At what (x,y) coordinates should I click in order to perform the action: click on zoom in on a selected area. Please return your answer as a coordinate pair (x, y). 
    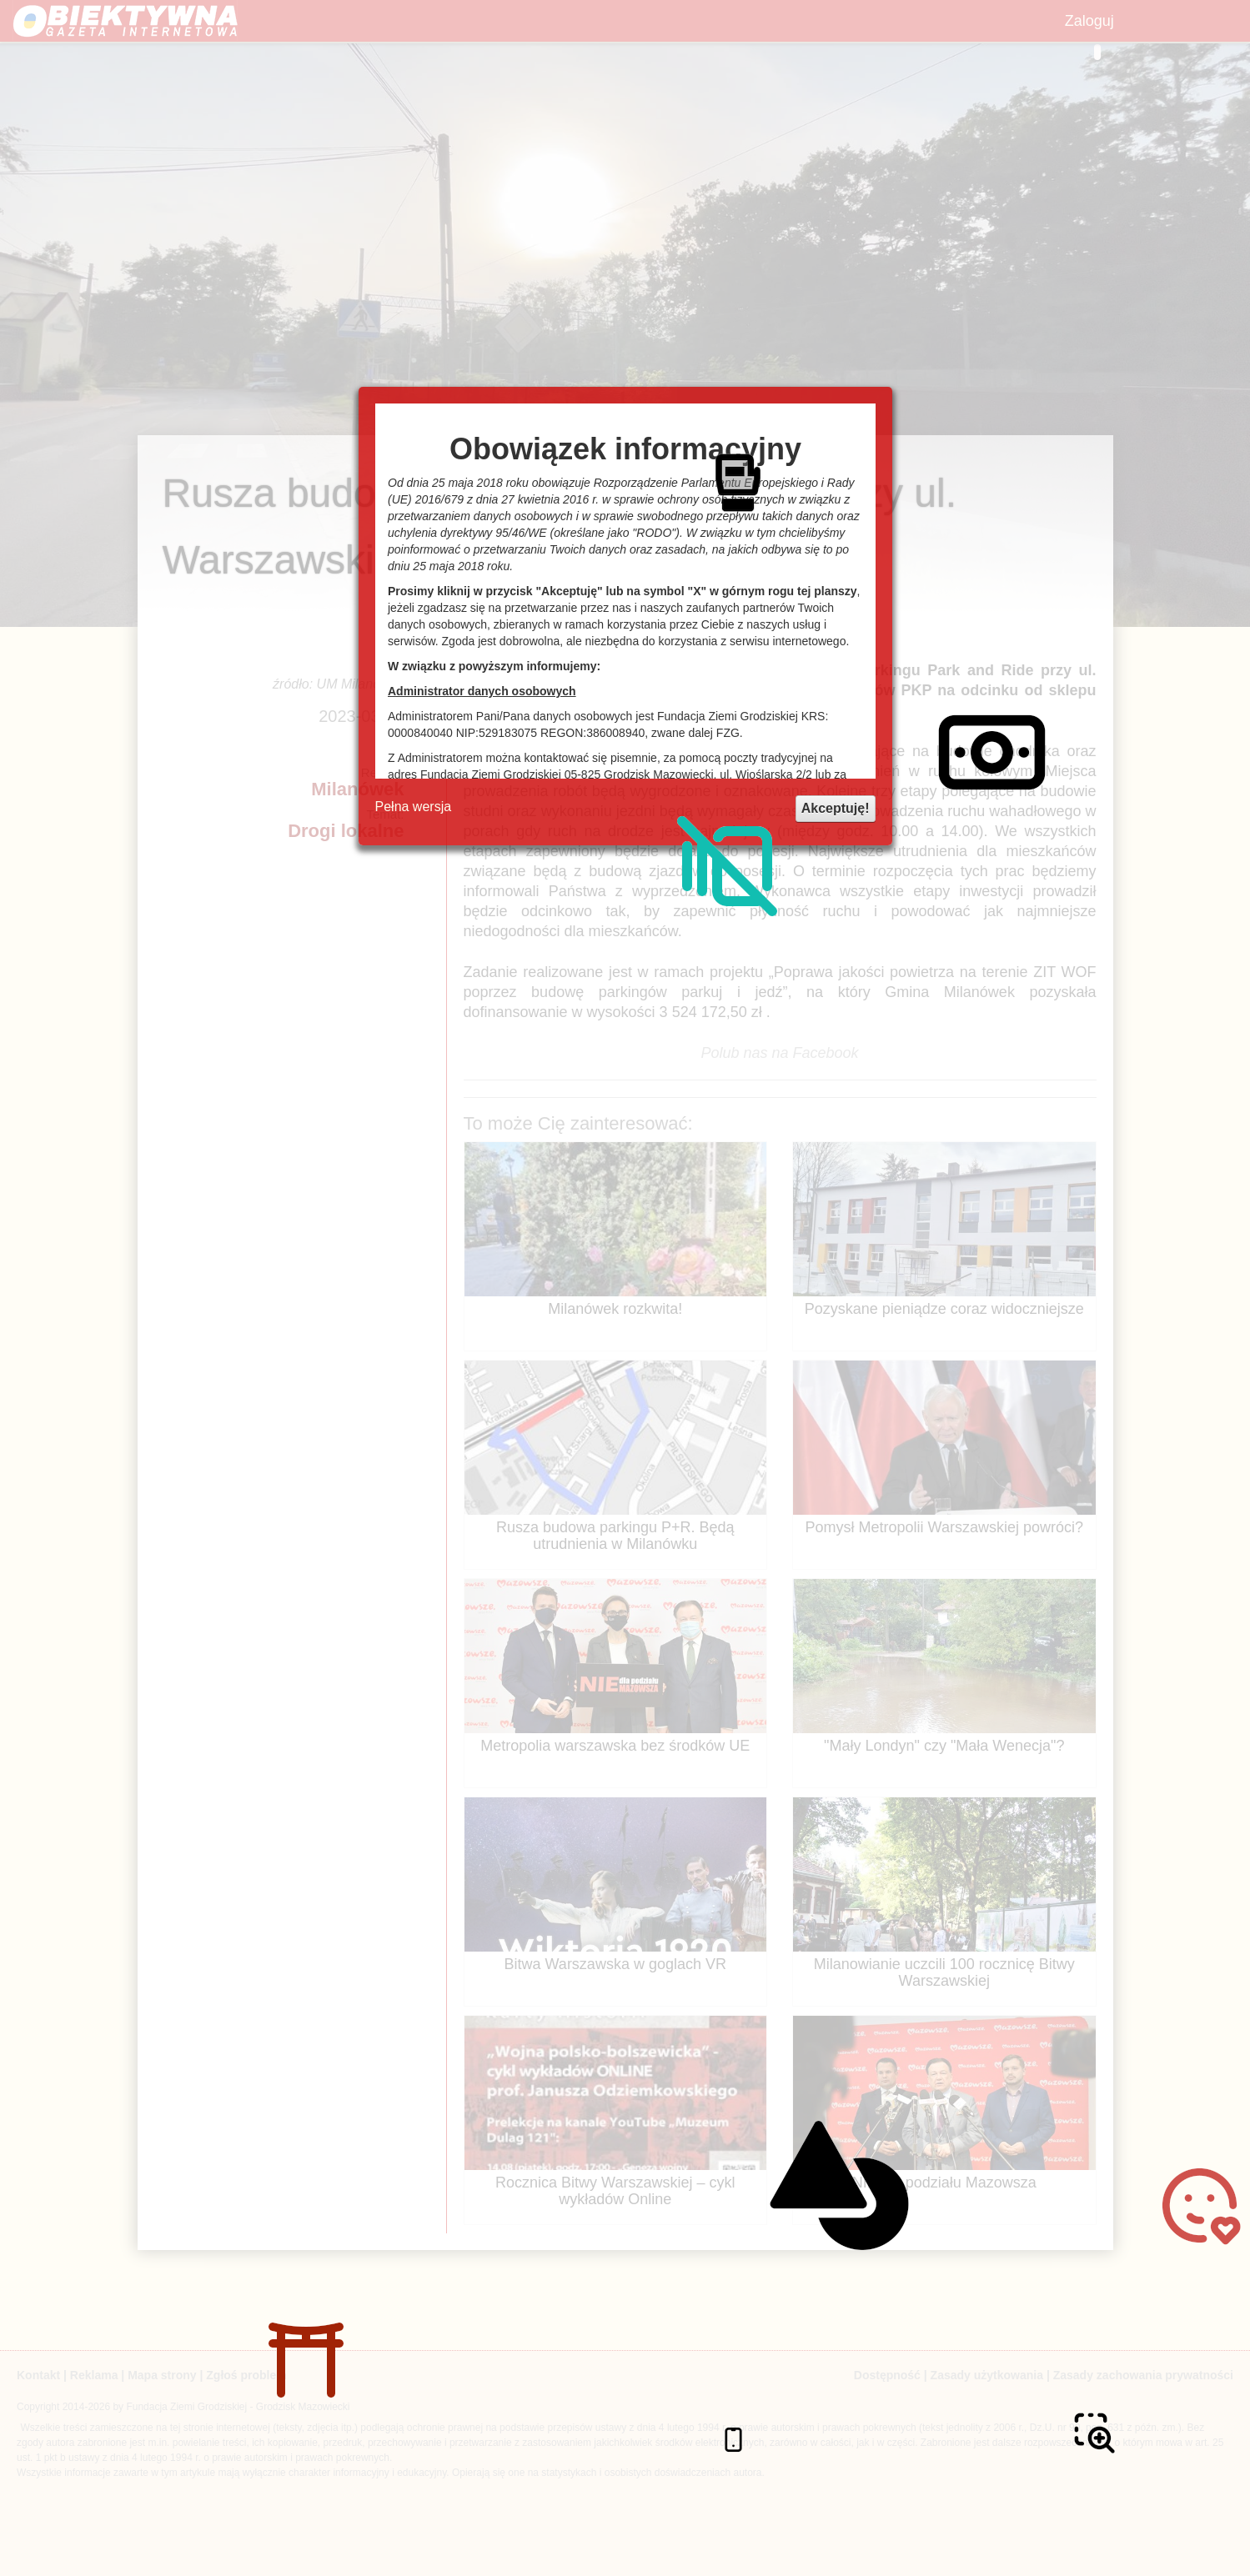
    Looking at the image, I should click on (1093, 2432).